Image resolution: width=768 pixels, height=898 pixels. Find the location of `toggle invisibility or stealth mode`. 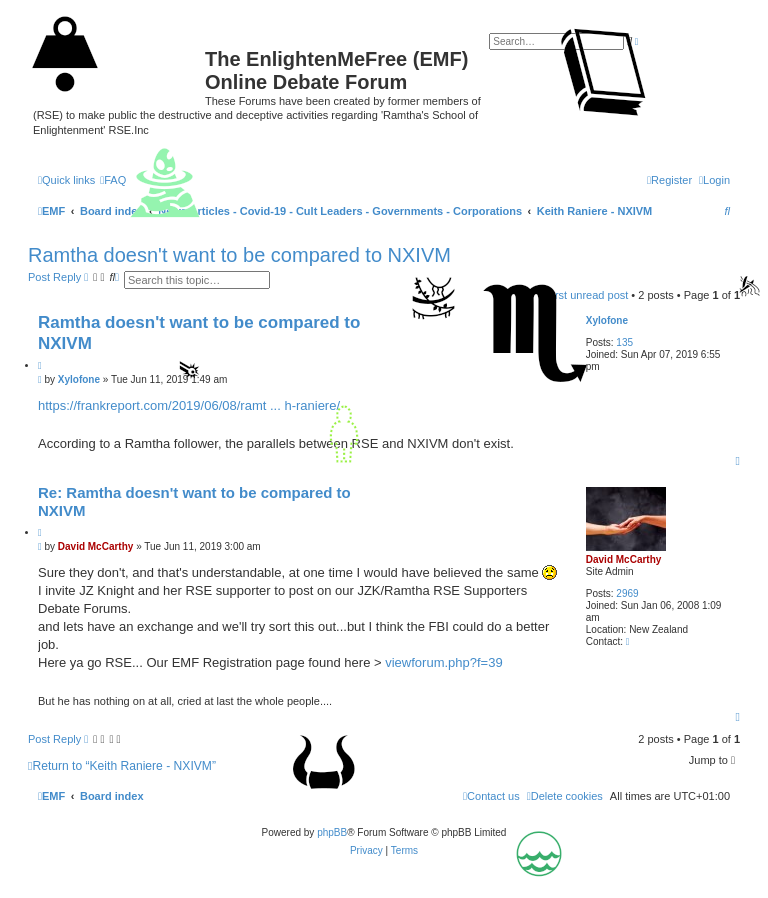

toggle invisibility or stealth mode is located at coordinates (344, 434).